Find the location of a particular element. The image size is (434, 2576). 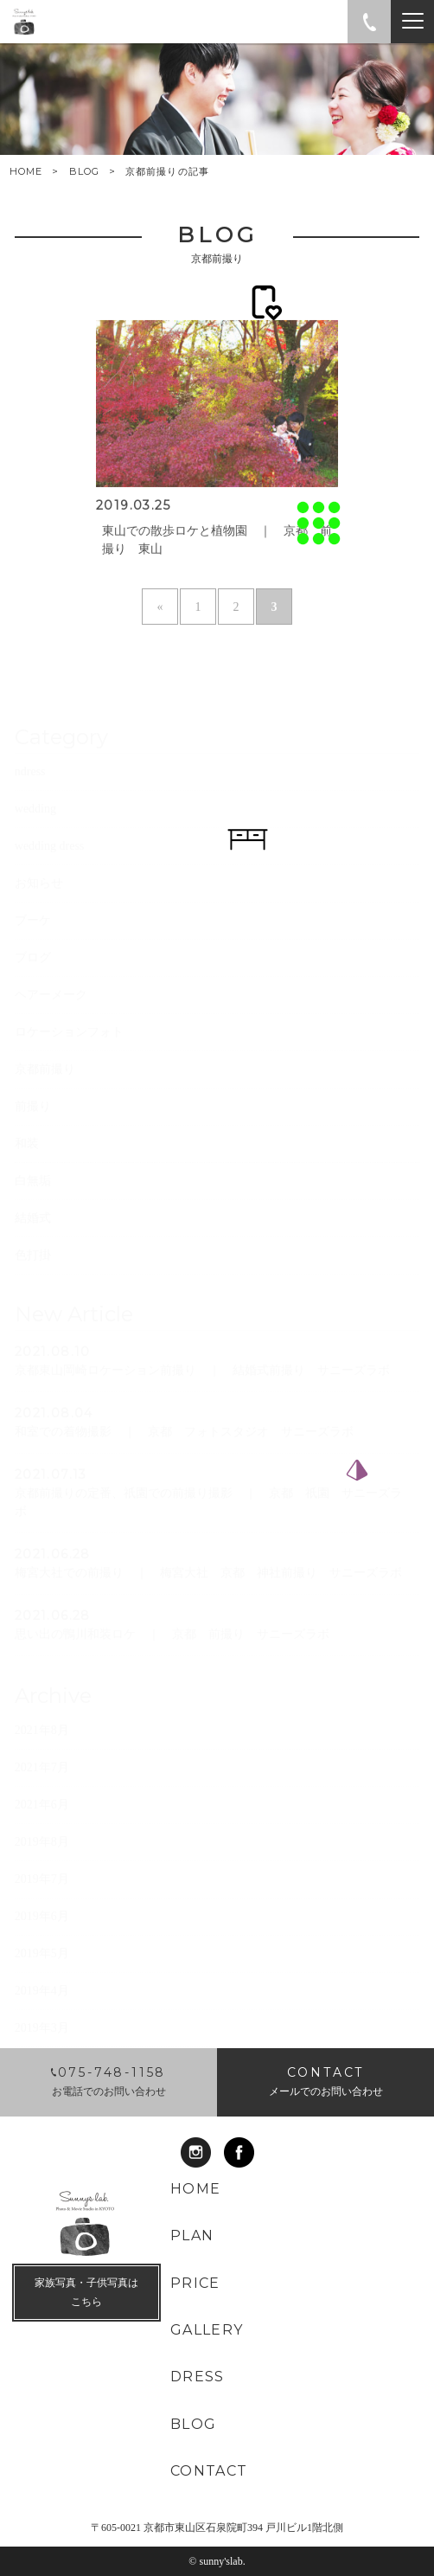

access color or light spectrum settings is located at coordinates (357, 1470).